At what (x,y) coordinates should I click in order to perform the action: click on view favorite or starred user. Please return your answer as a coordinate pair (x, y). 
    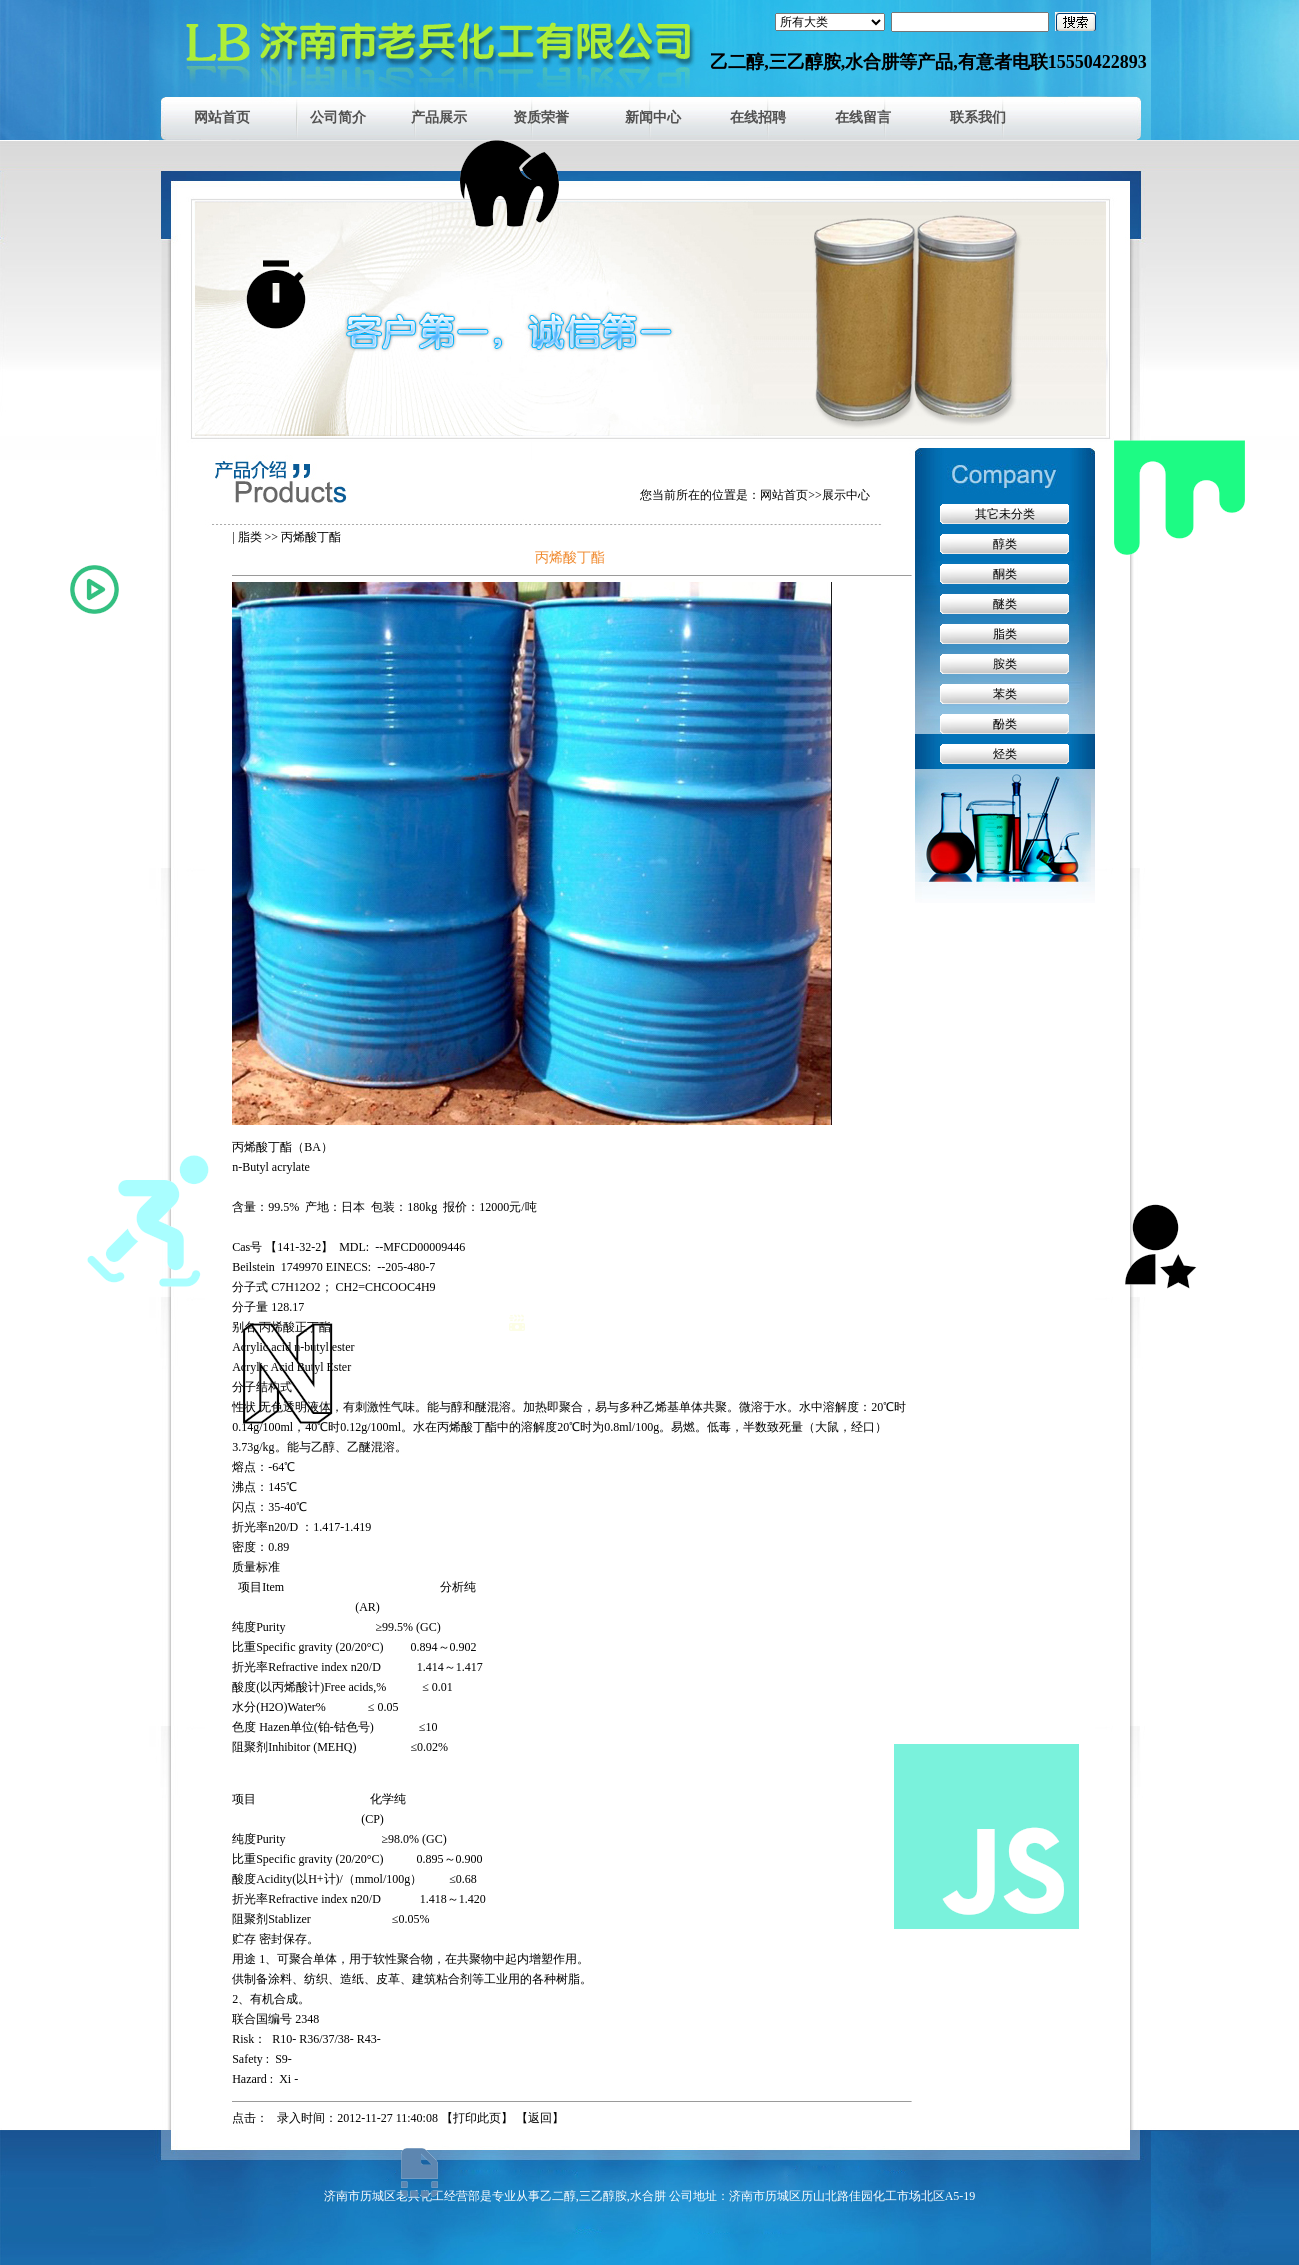
    Looking at the image, I should click on (1155, 1246).